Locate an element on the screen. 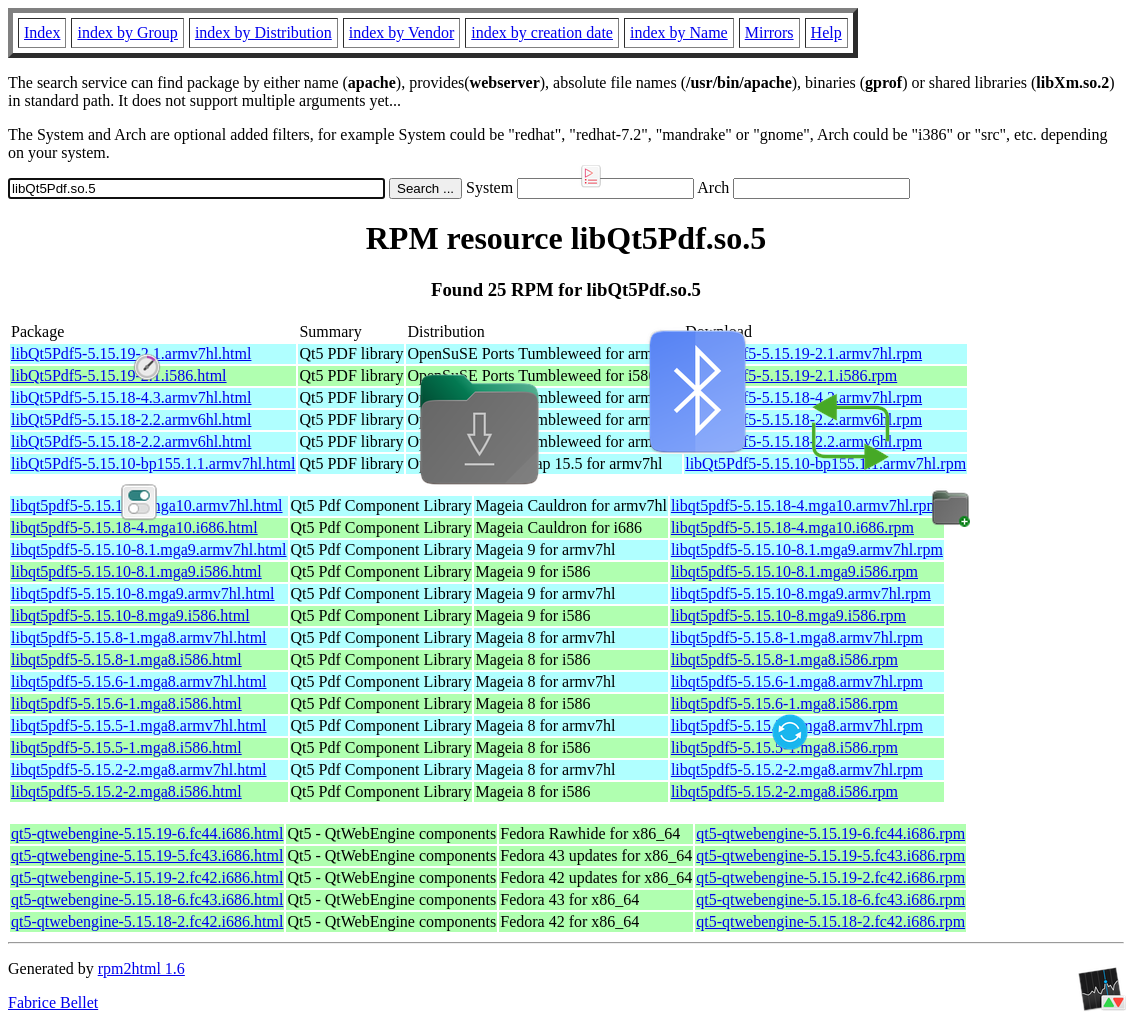 The image size is (1132, 1028). open gnome tweaks settings is located at coordinates (139, 502).